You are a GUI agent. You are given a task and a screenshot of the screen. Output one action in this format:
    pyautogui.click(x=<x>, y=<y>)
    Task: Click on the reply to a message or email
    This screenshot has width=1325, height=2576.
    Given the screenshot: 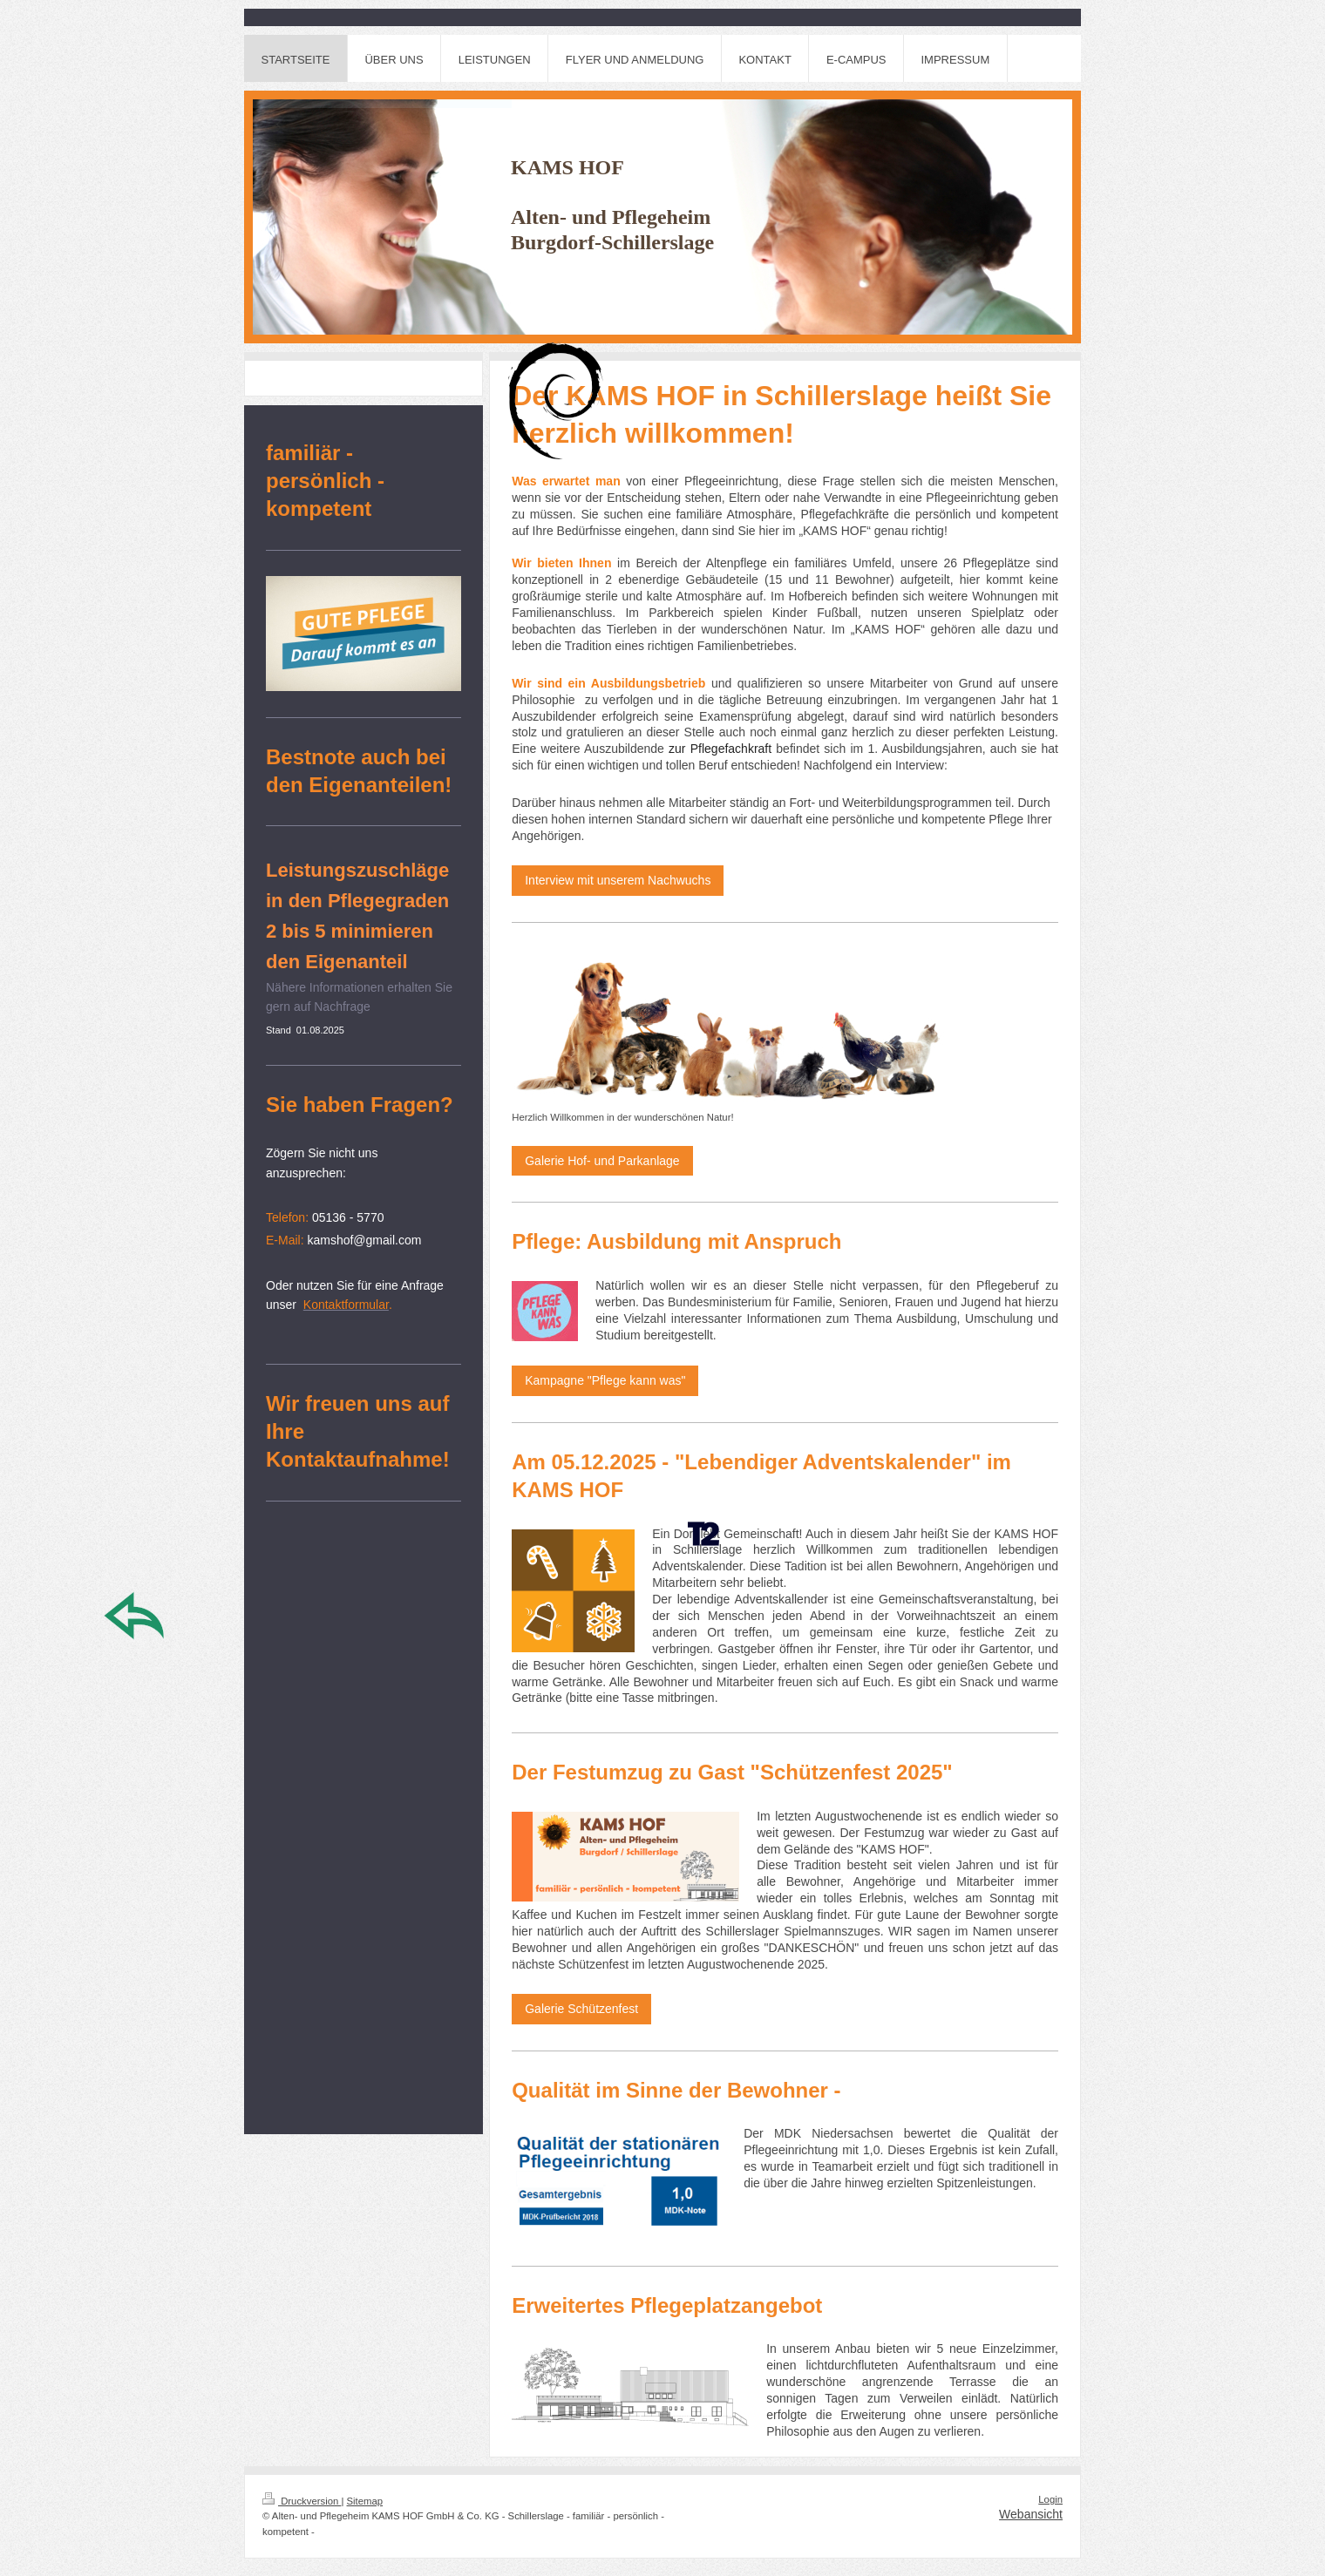 What is the action you would take?
    pyautogui.click(x=137, y=1616)
    